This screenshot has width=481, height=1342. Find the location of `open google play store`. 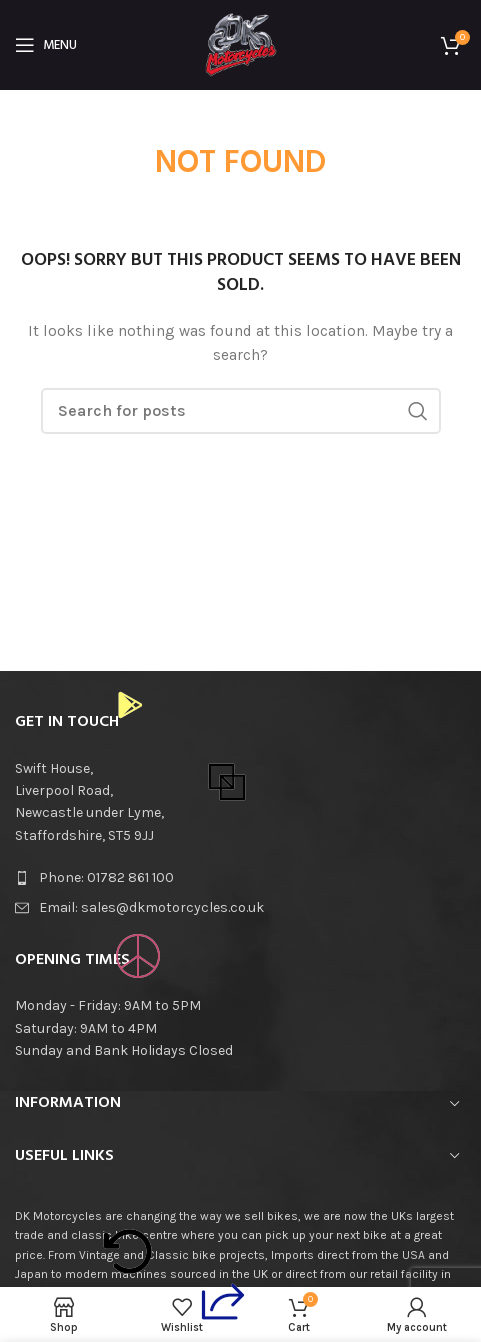

open google play store is located at coordinates (128, 705).